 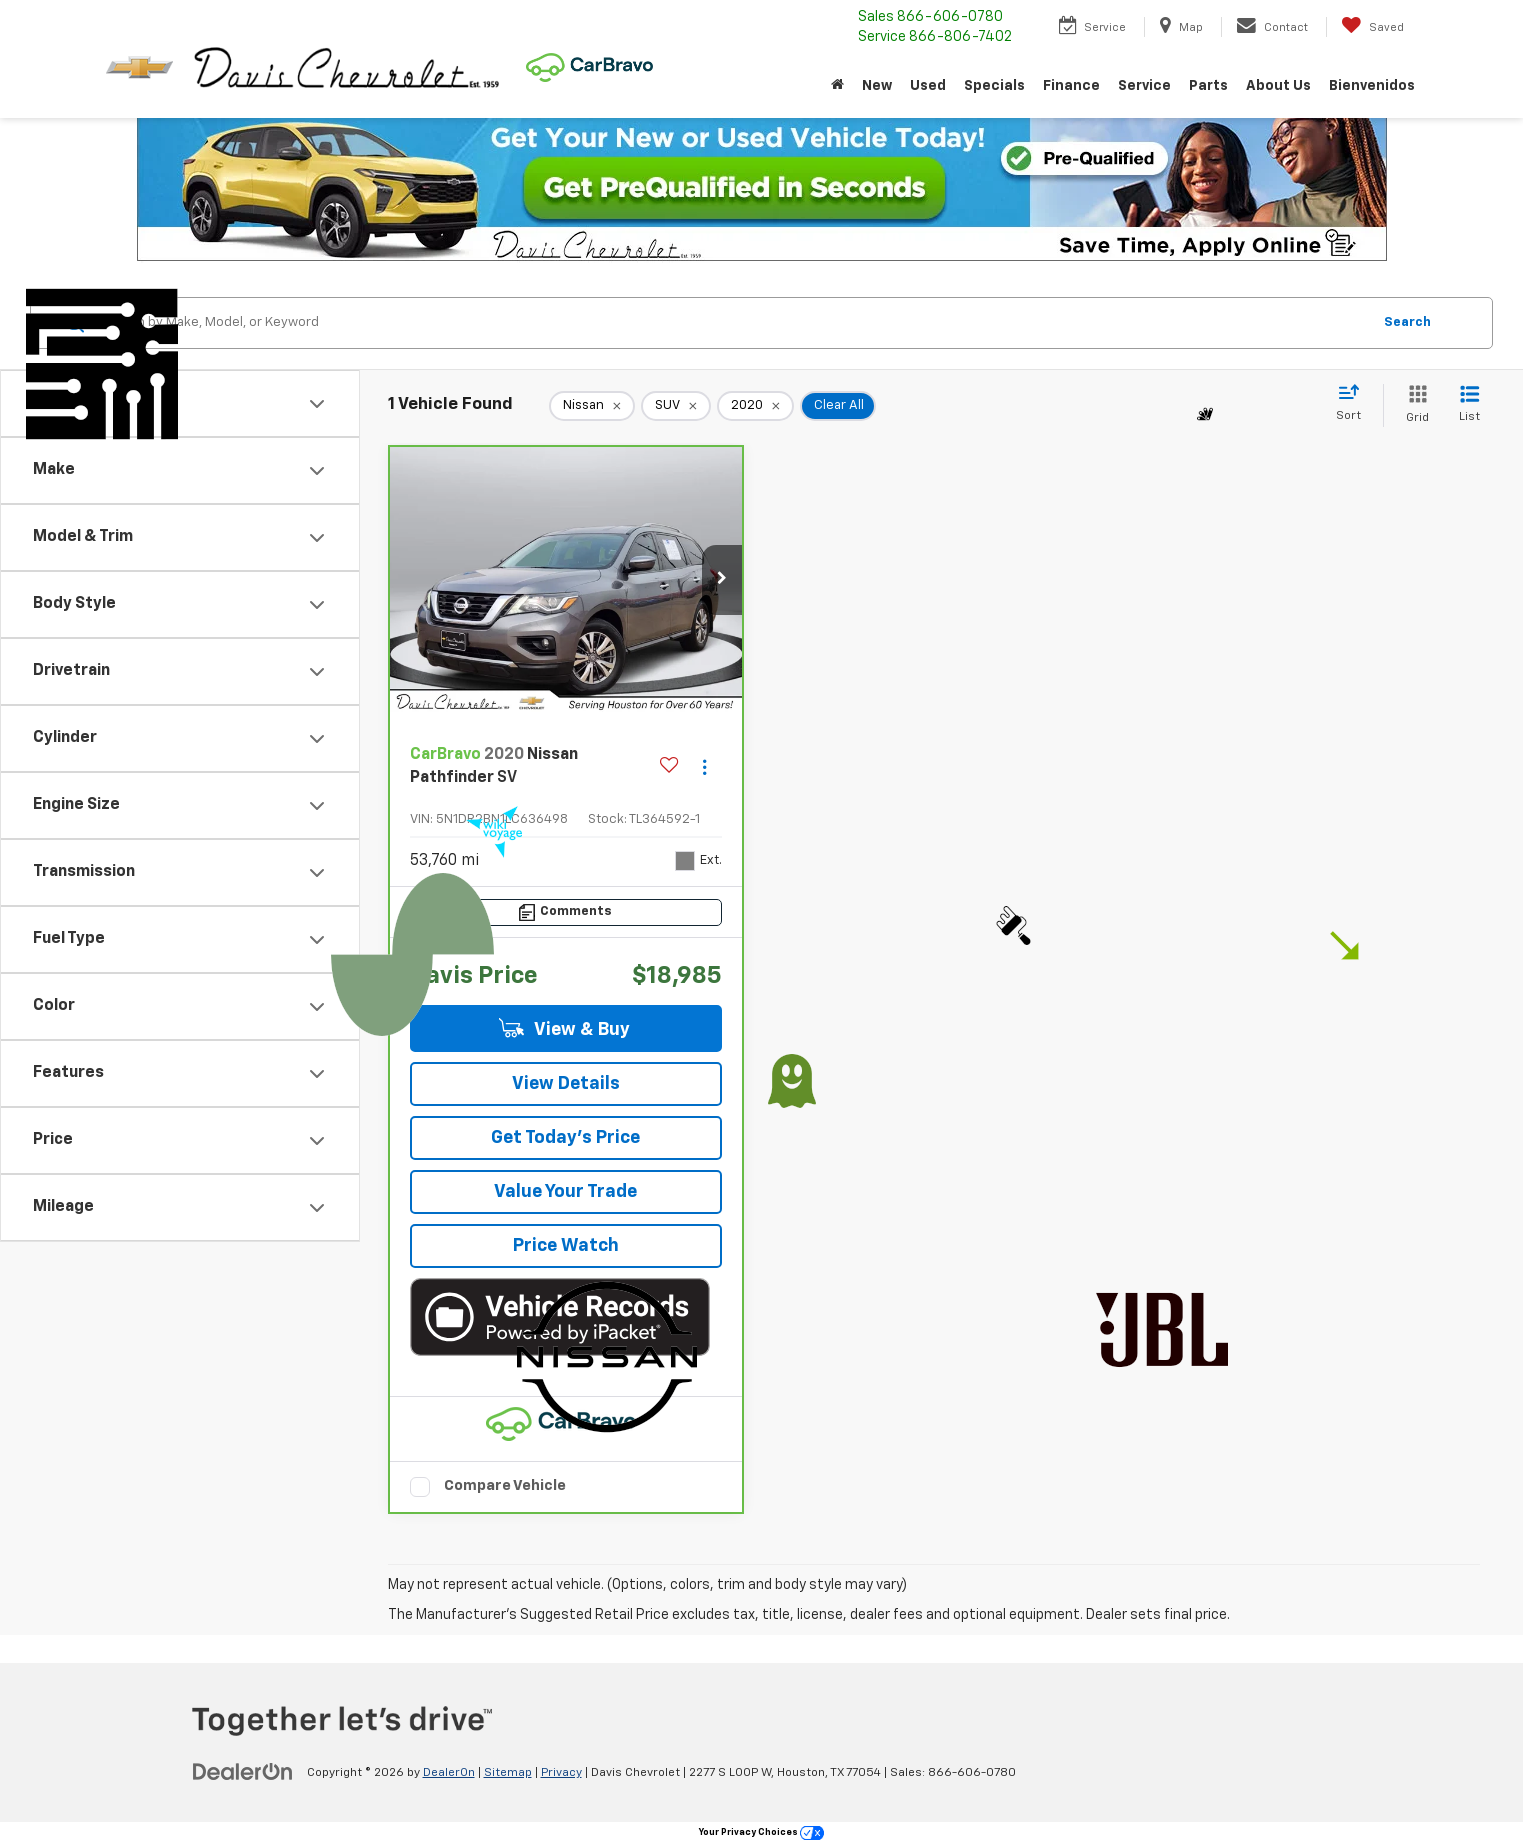 What do you see at coordinates (1162, 1330) in the screenshot?
I see `JBL brand logo` at bounding box center [1162, 1330].